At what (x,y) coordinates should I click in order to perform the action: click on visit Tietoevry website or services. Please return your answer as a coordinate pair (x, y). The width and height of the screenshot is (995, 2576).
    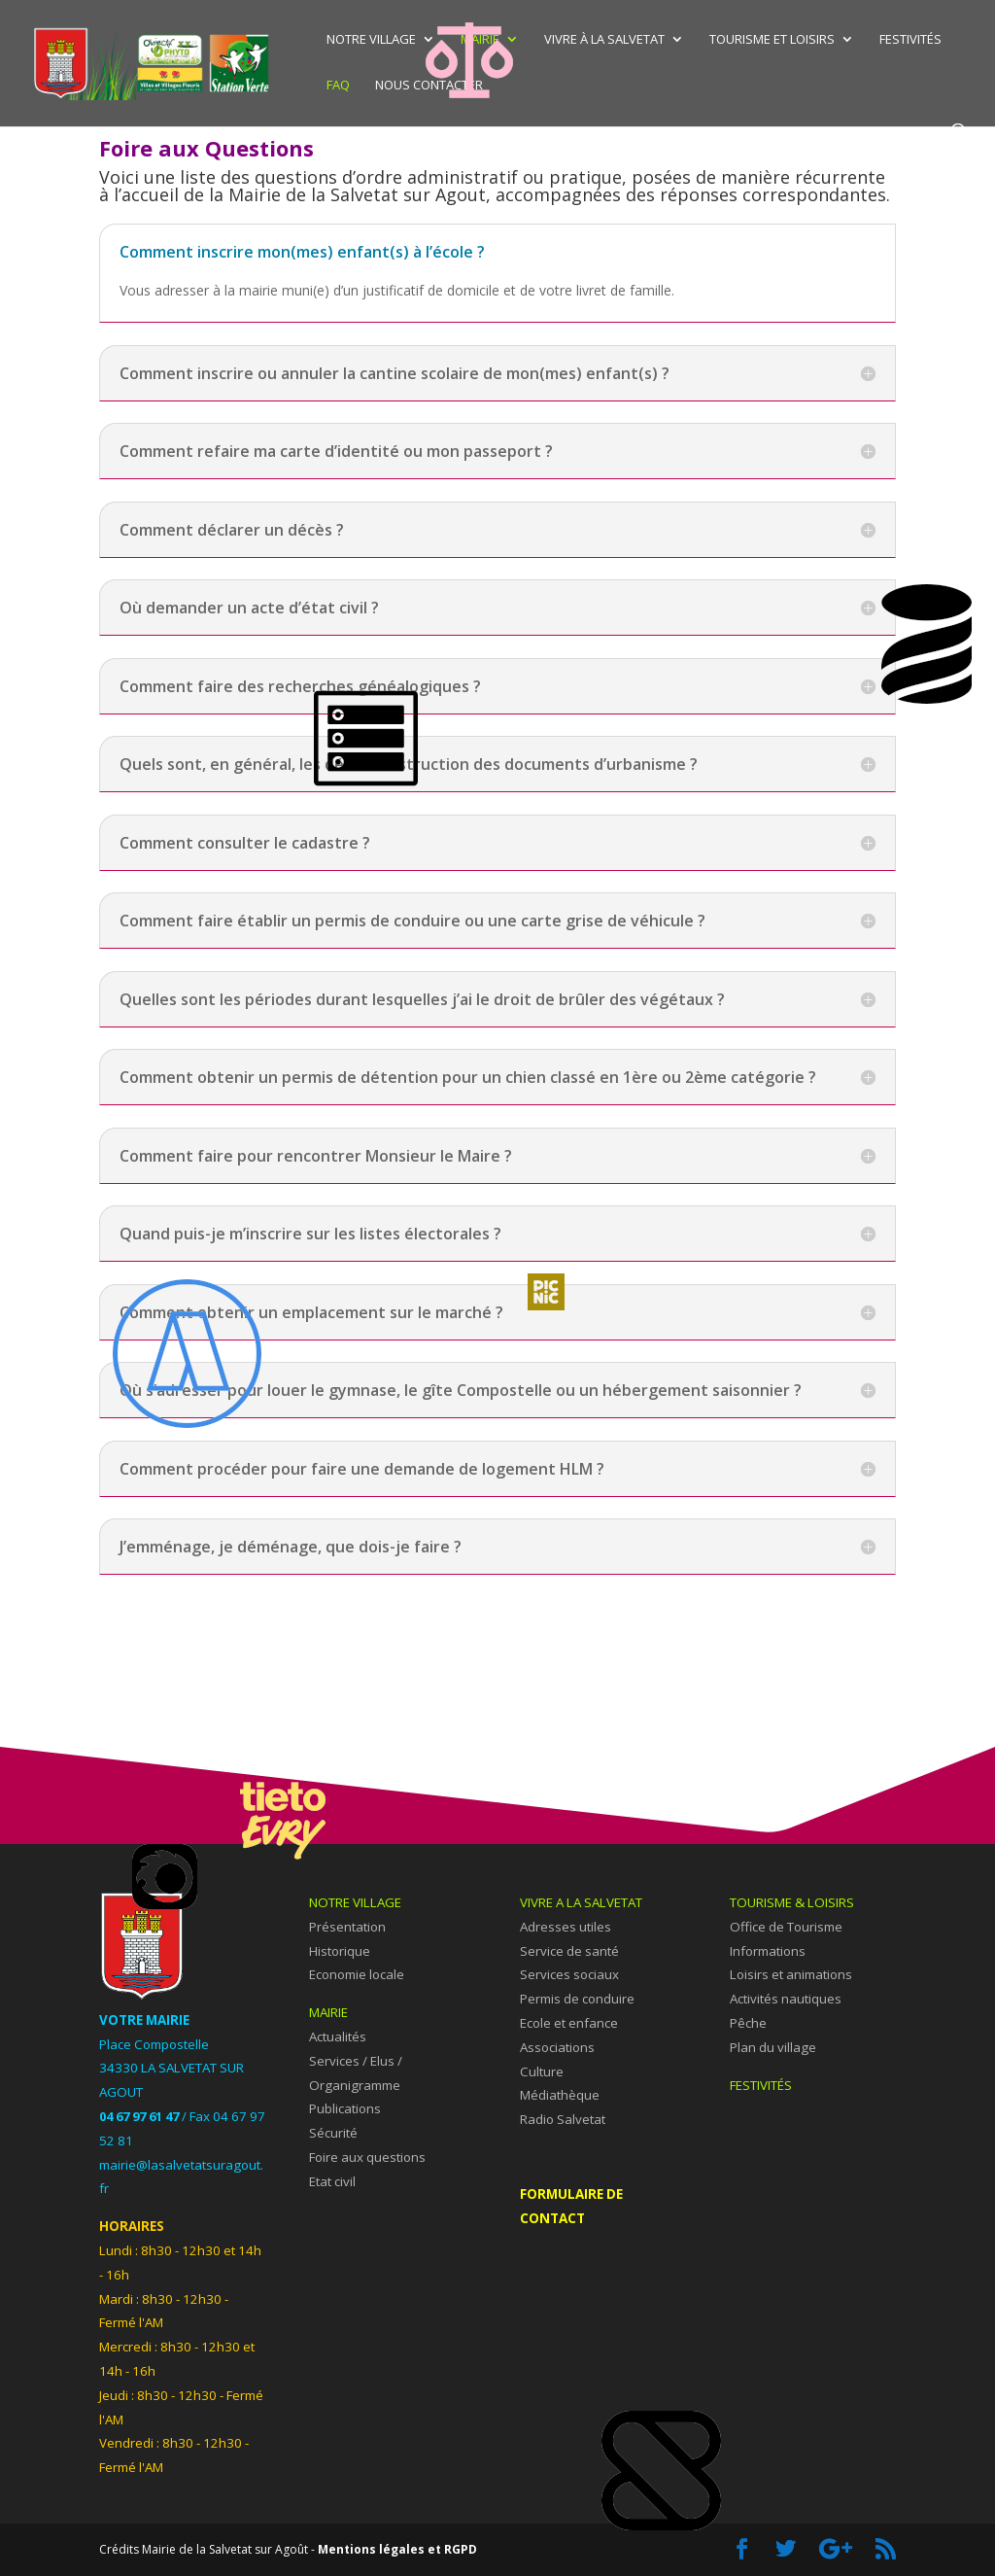
    Looking at the image, I should click on (283, 1821).